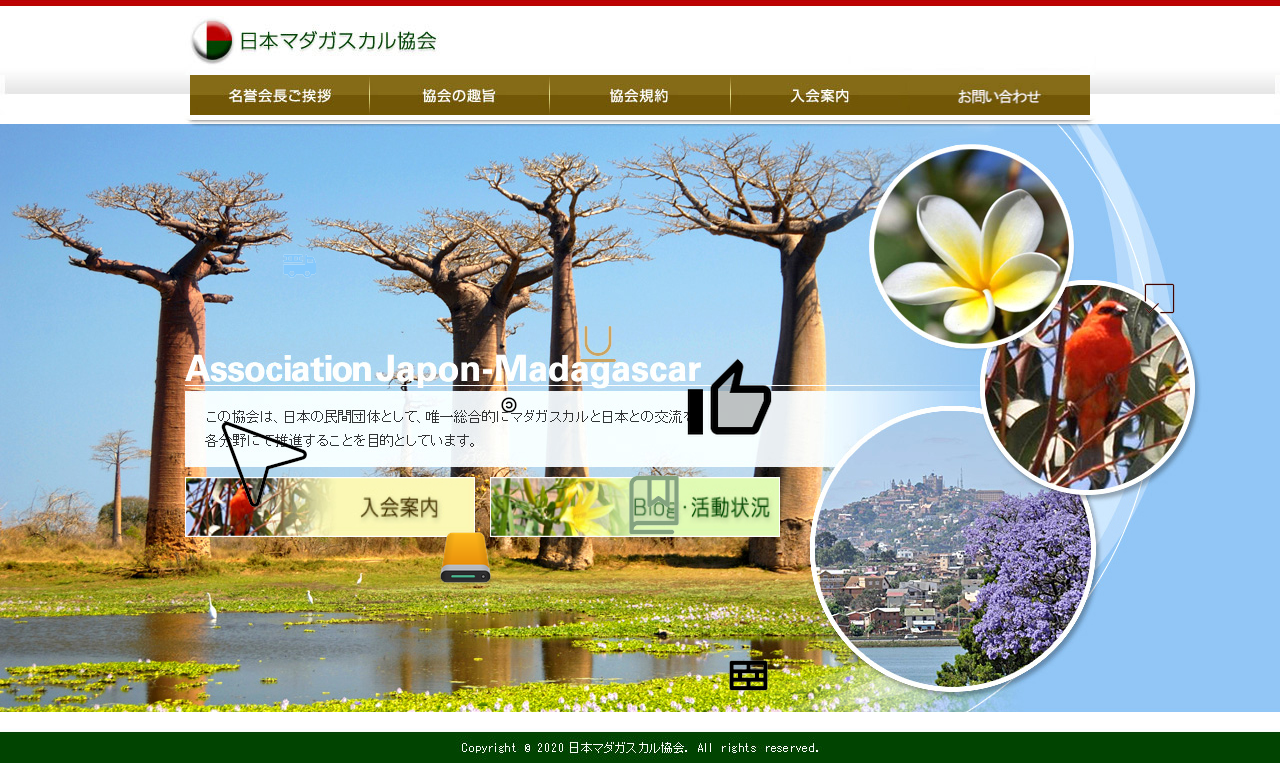  Describe the element at coordinates (257, 457) in the screenshot. I see `tap to get directions to a destination` at that location.